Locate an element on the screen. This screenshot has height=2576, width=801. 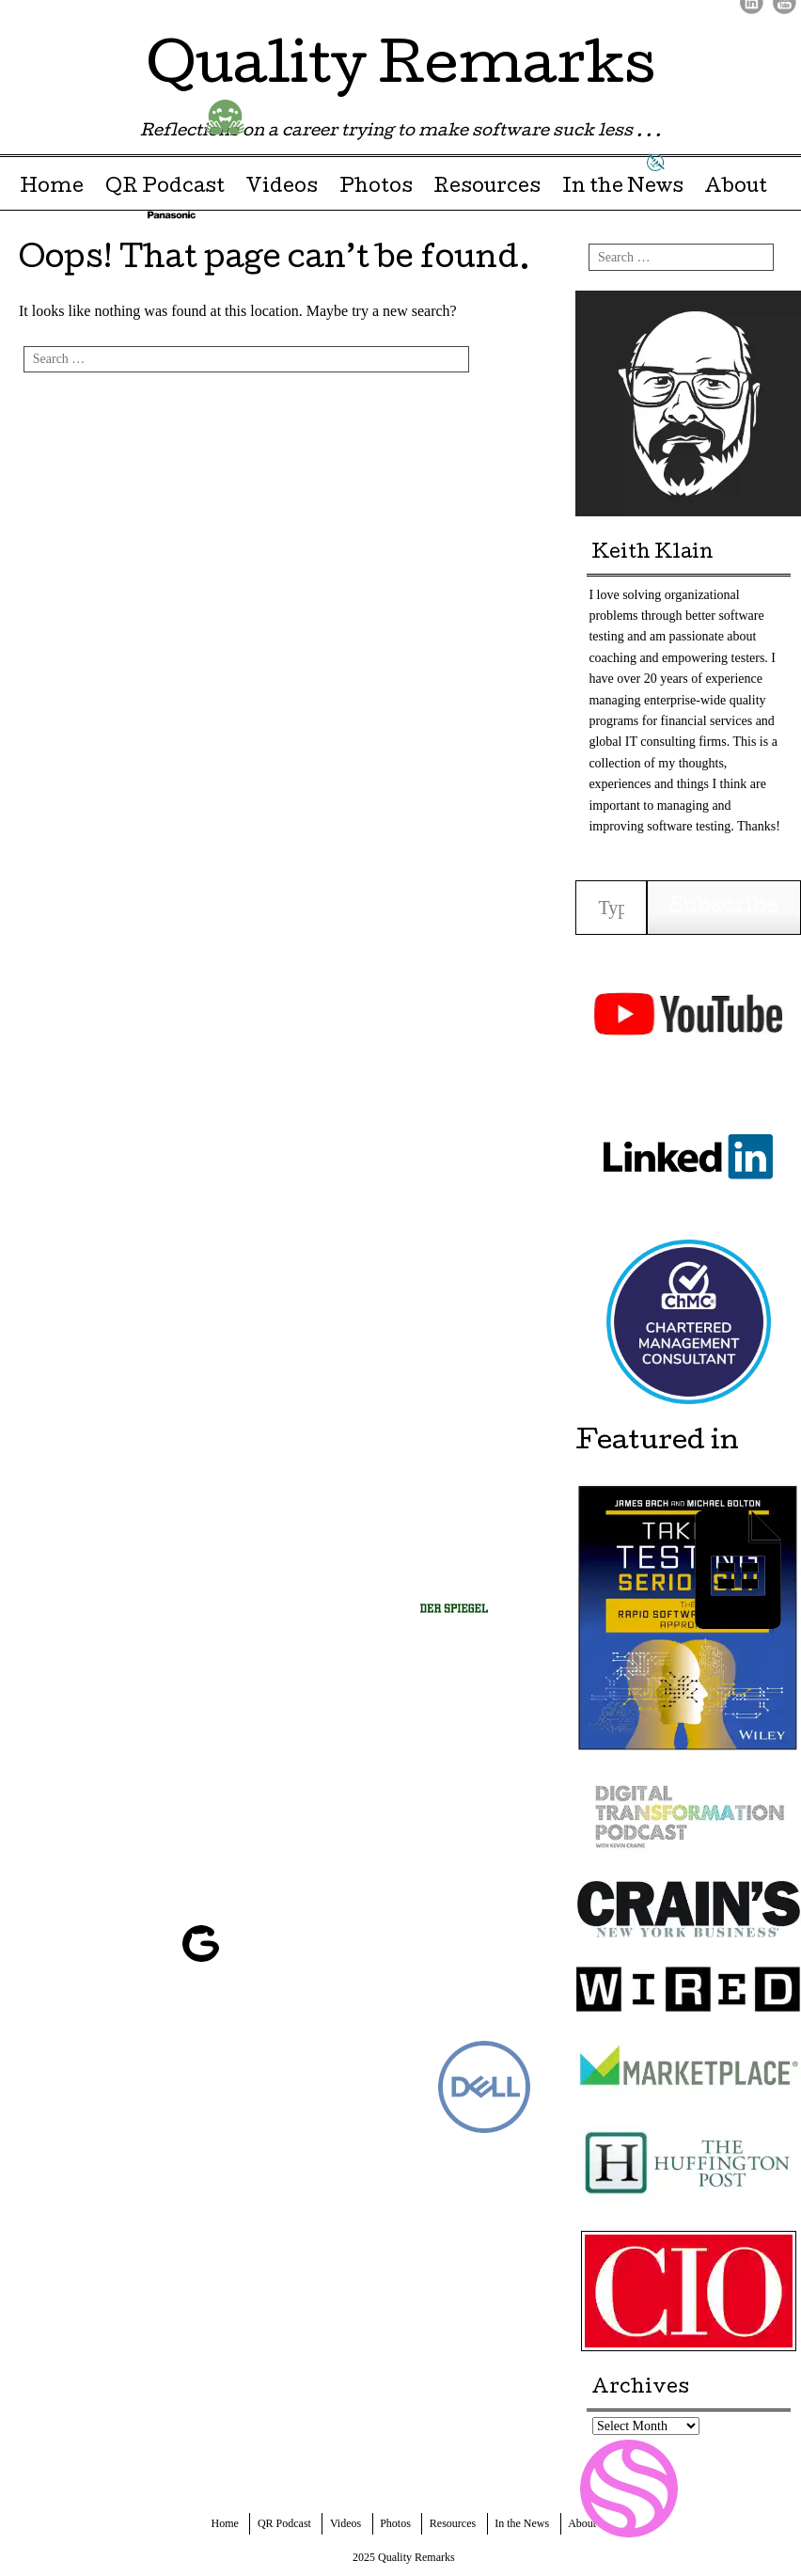
open the spond app is located at coordinates (629, 2489).